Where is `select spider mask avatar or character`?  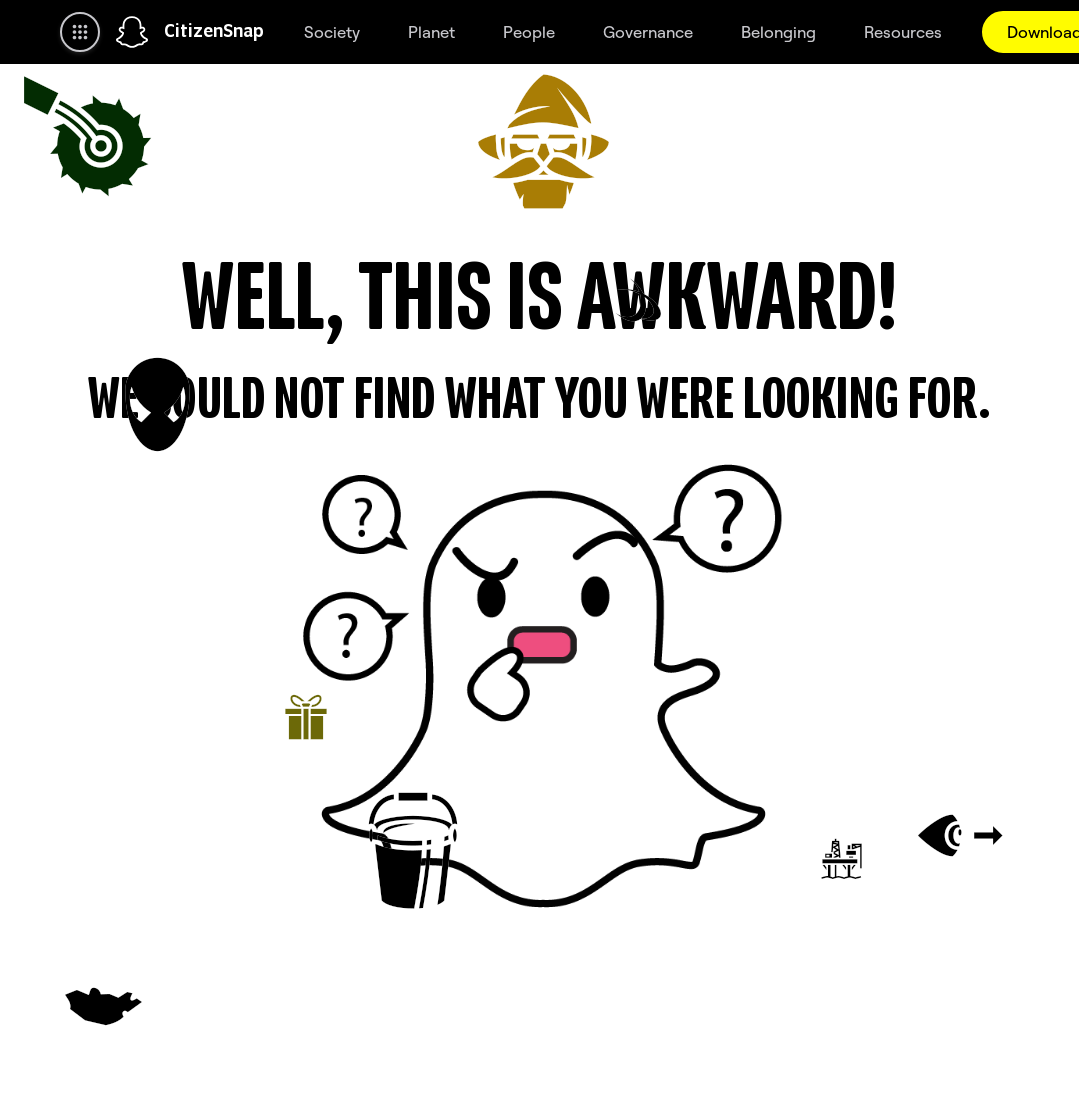 select spider mask avatar or character is located at coordinates (157, 404).